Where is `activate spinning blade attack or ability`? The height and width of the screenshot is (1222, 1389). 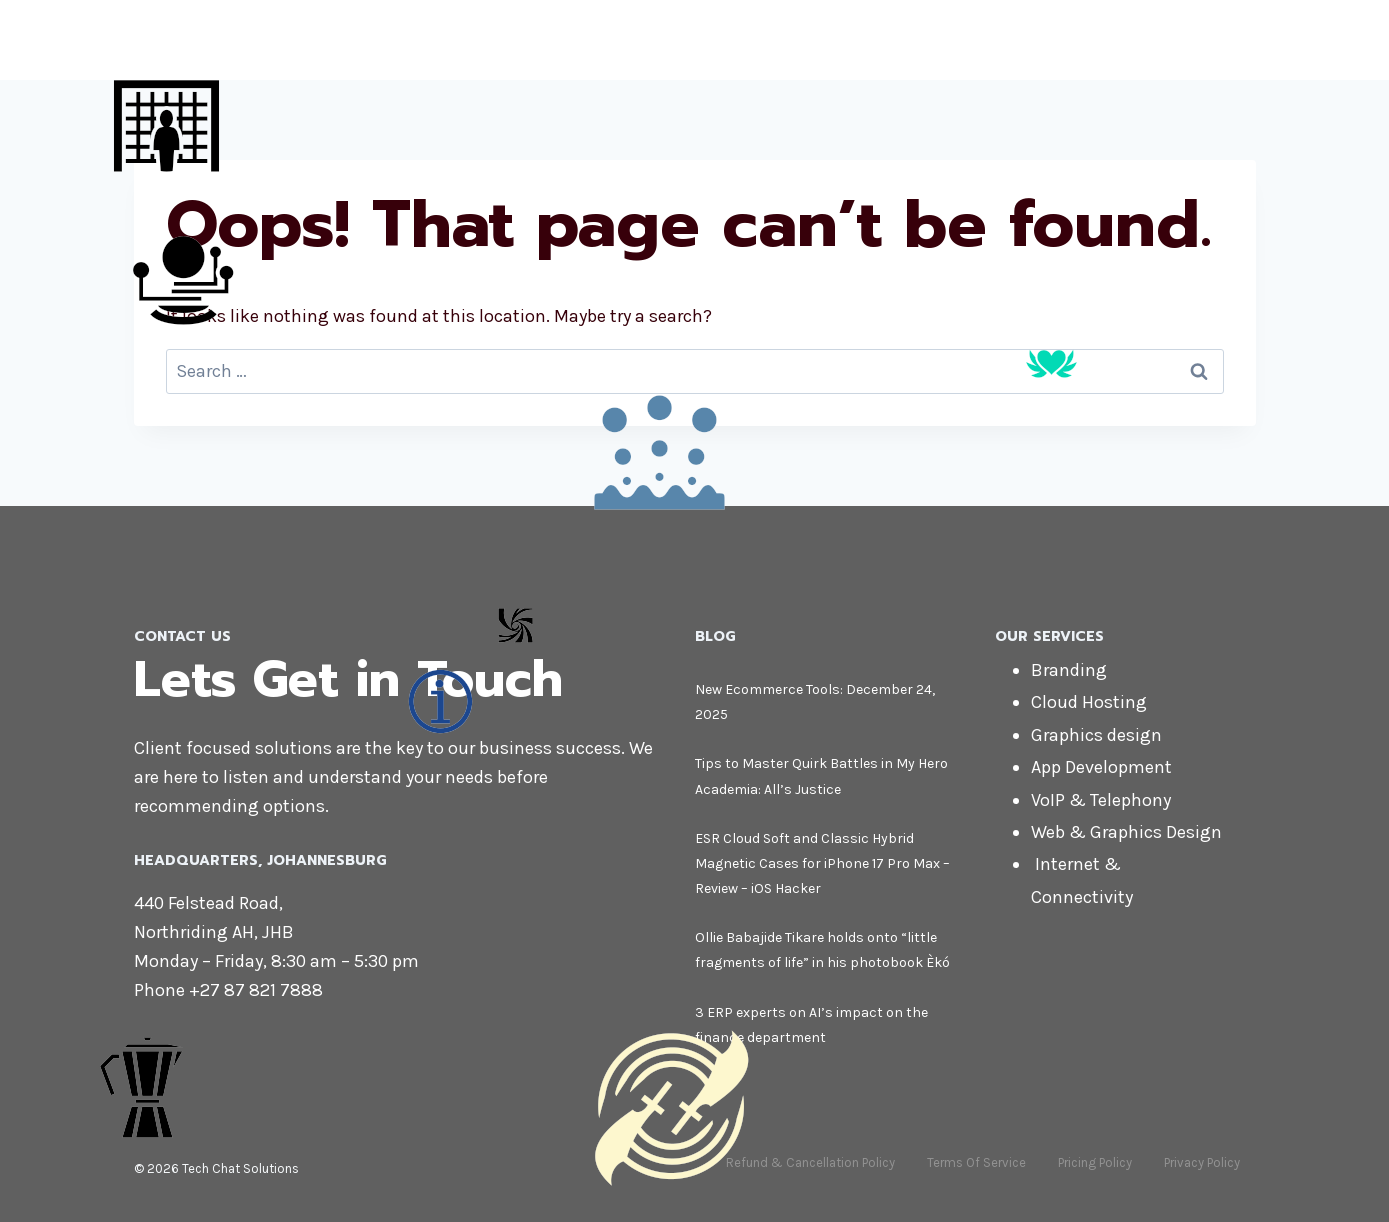 activate spinning blade attack or ability is located at coordinates (672, 1108).